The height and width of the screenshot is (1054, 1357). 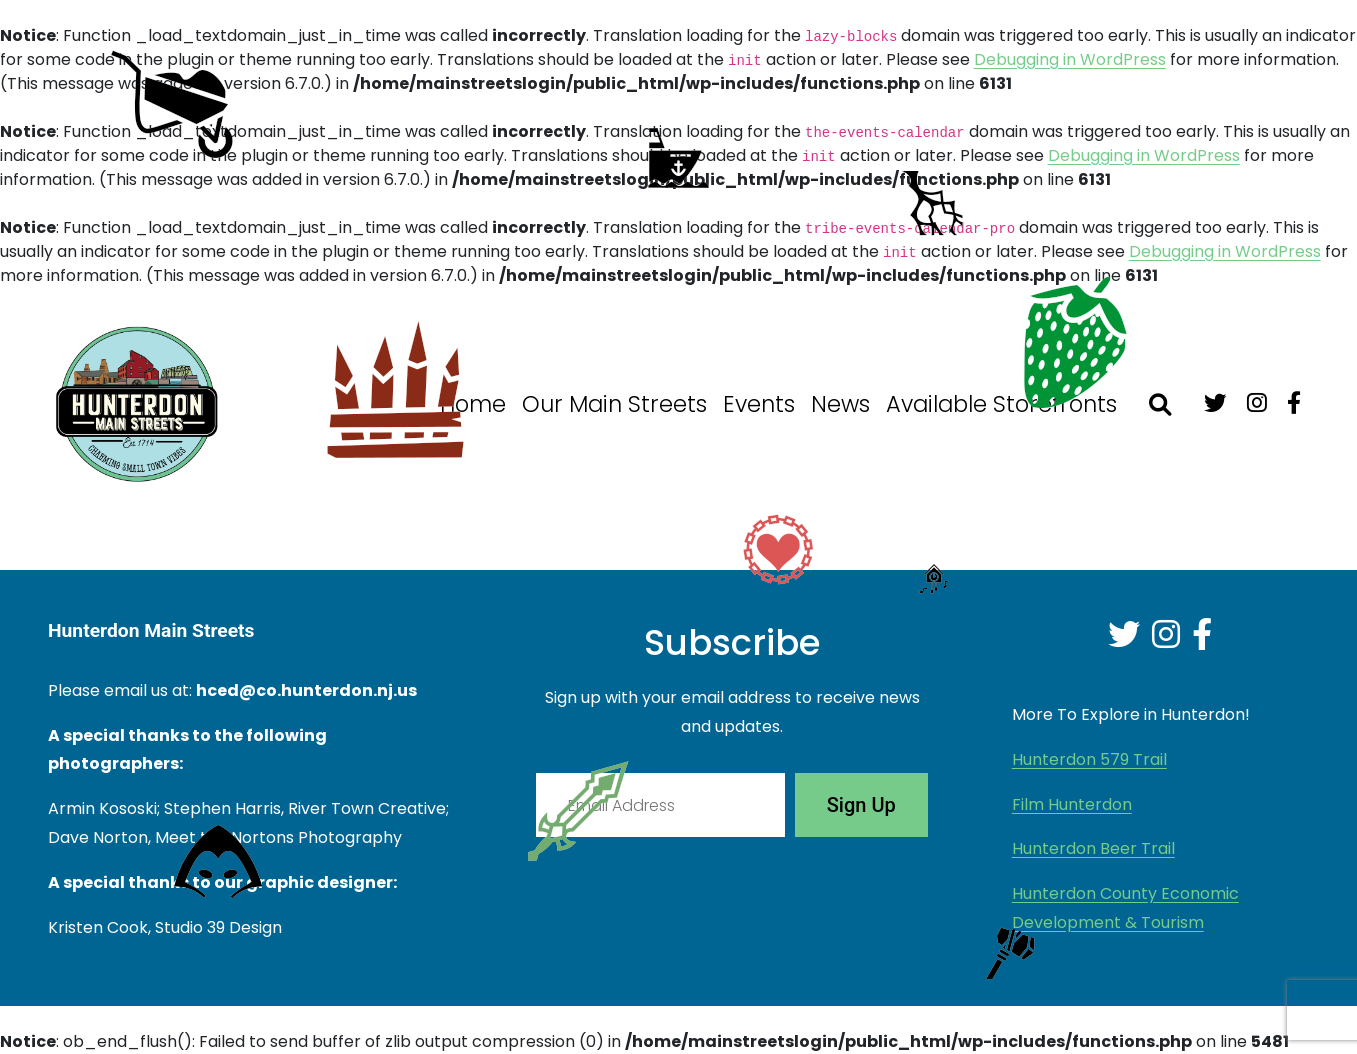 I want to click on set a scheduled reminder or alarm, so click(x=934, y=579).